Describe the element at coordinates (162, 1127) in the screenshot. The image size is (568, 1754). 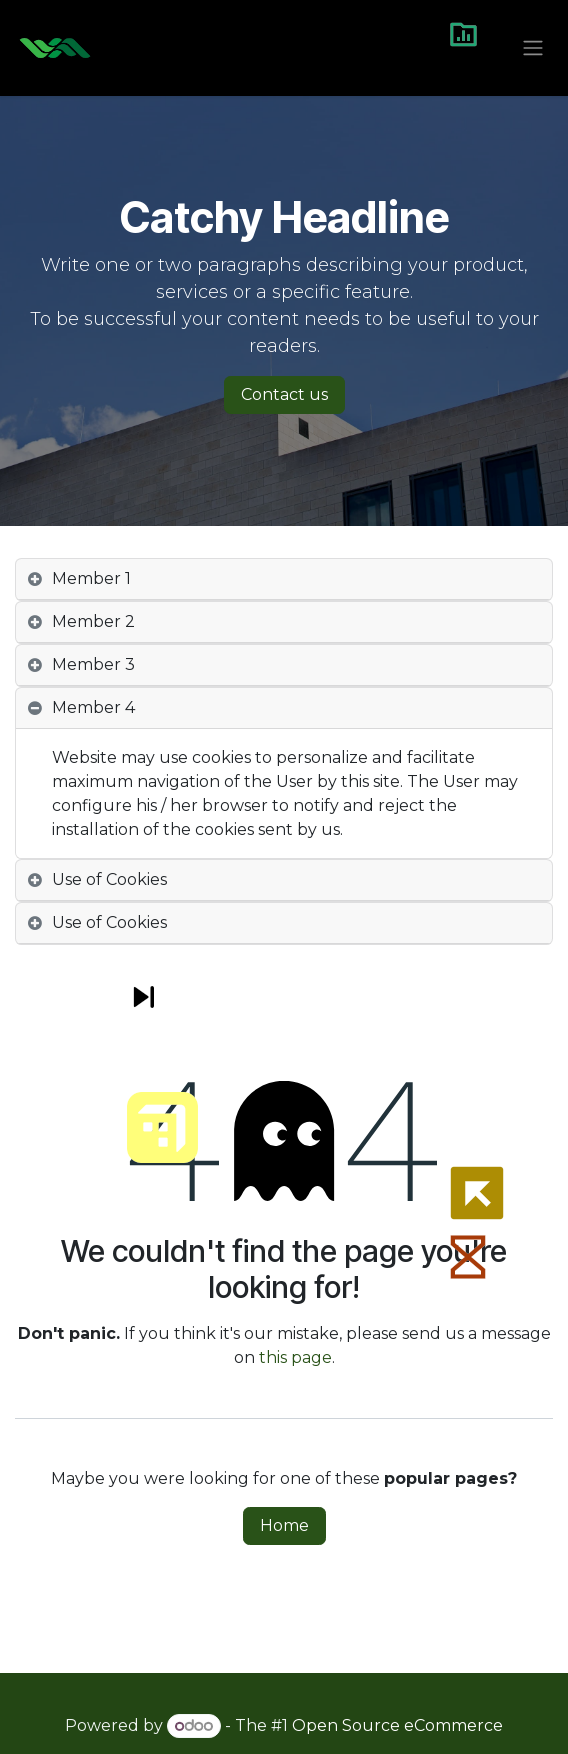
I see `open the Hotels.com app` at that location.